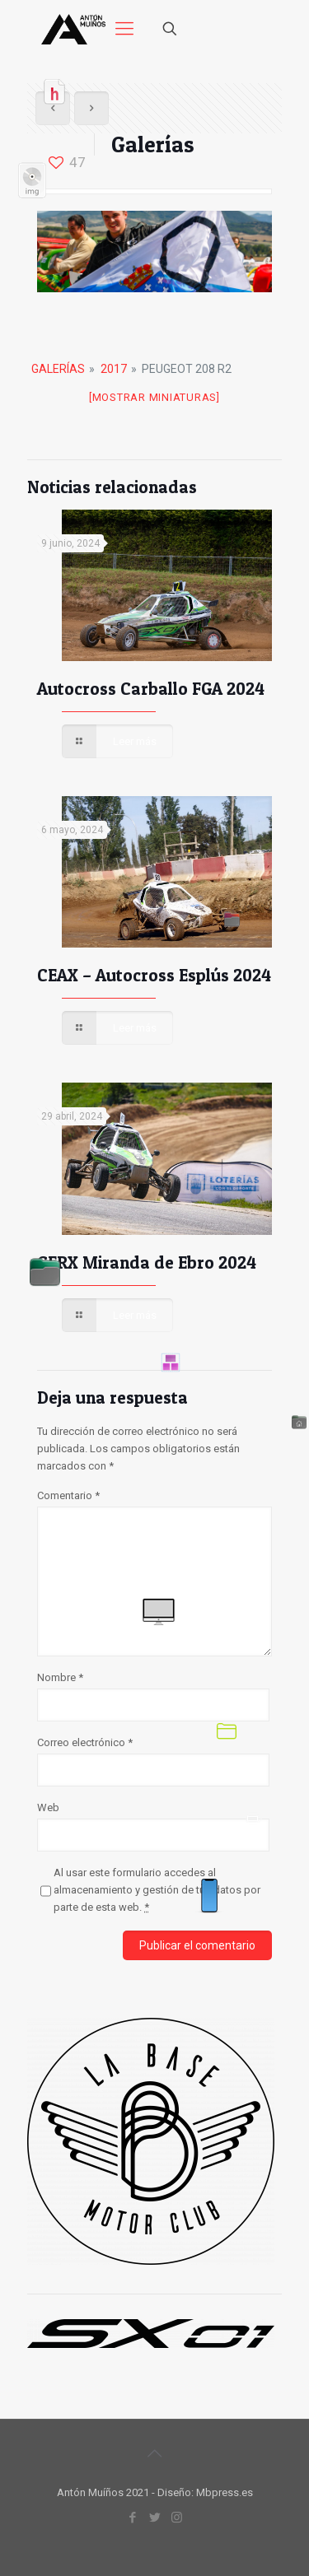 The image size is (309, 2576). I want to click on raw disk image file type indicator, so click(32, 180).